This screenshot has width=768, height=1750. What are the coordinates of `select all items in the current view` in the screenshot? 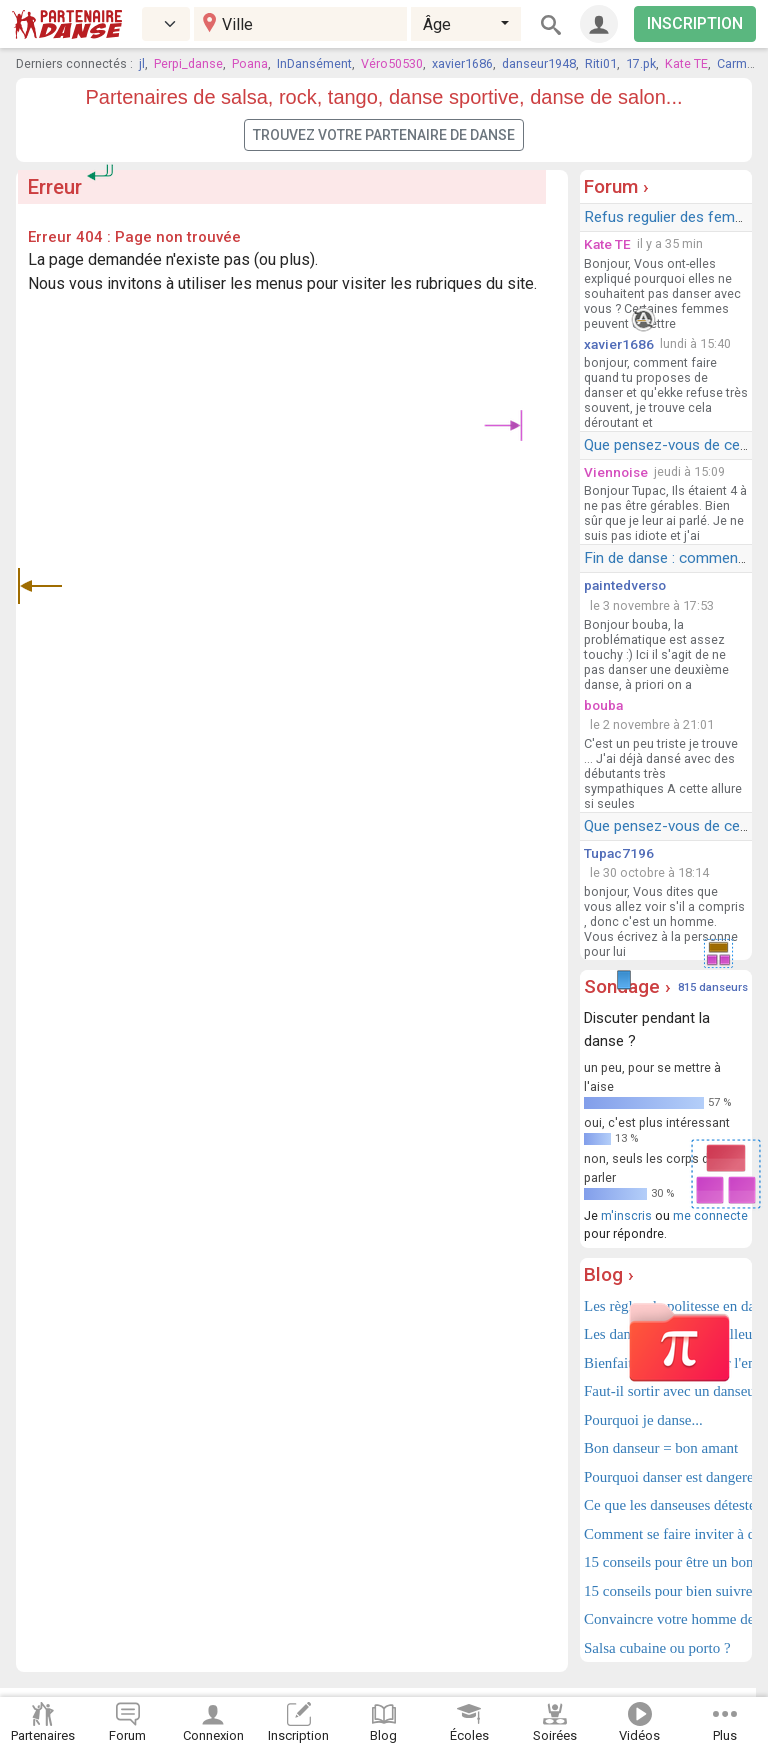 It's located at (718, 953).